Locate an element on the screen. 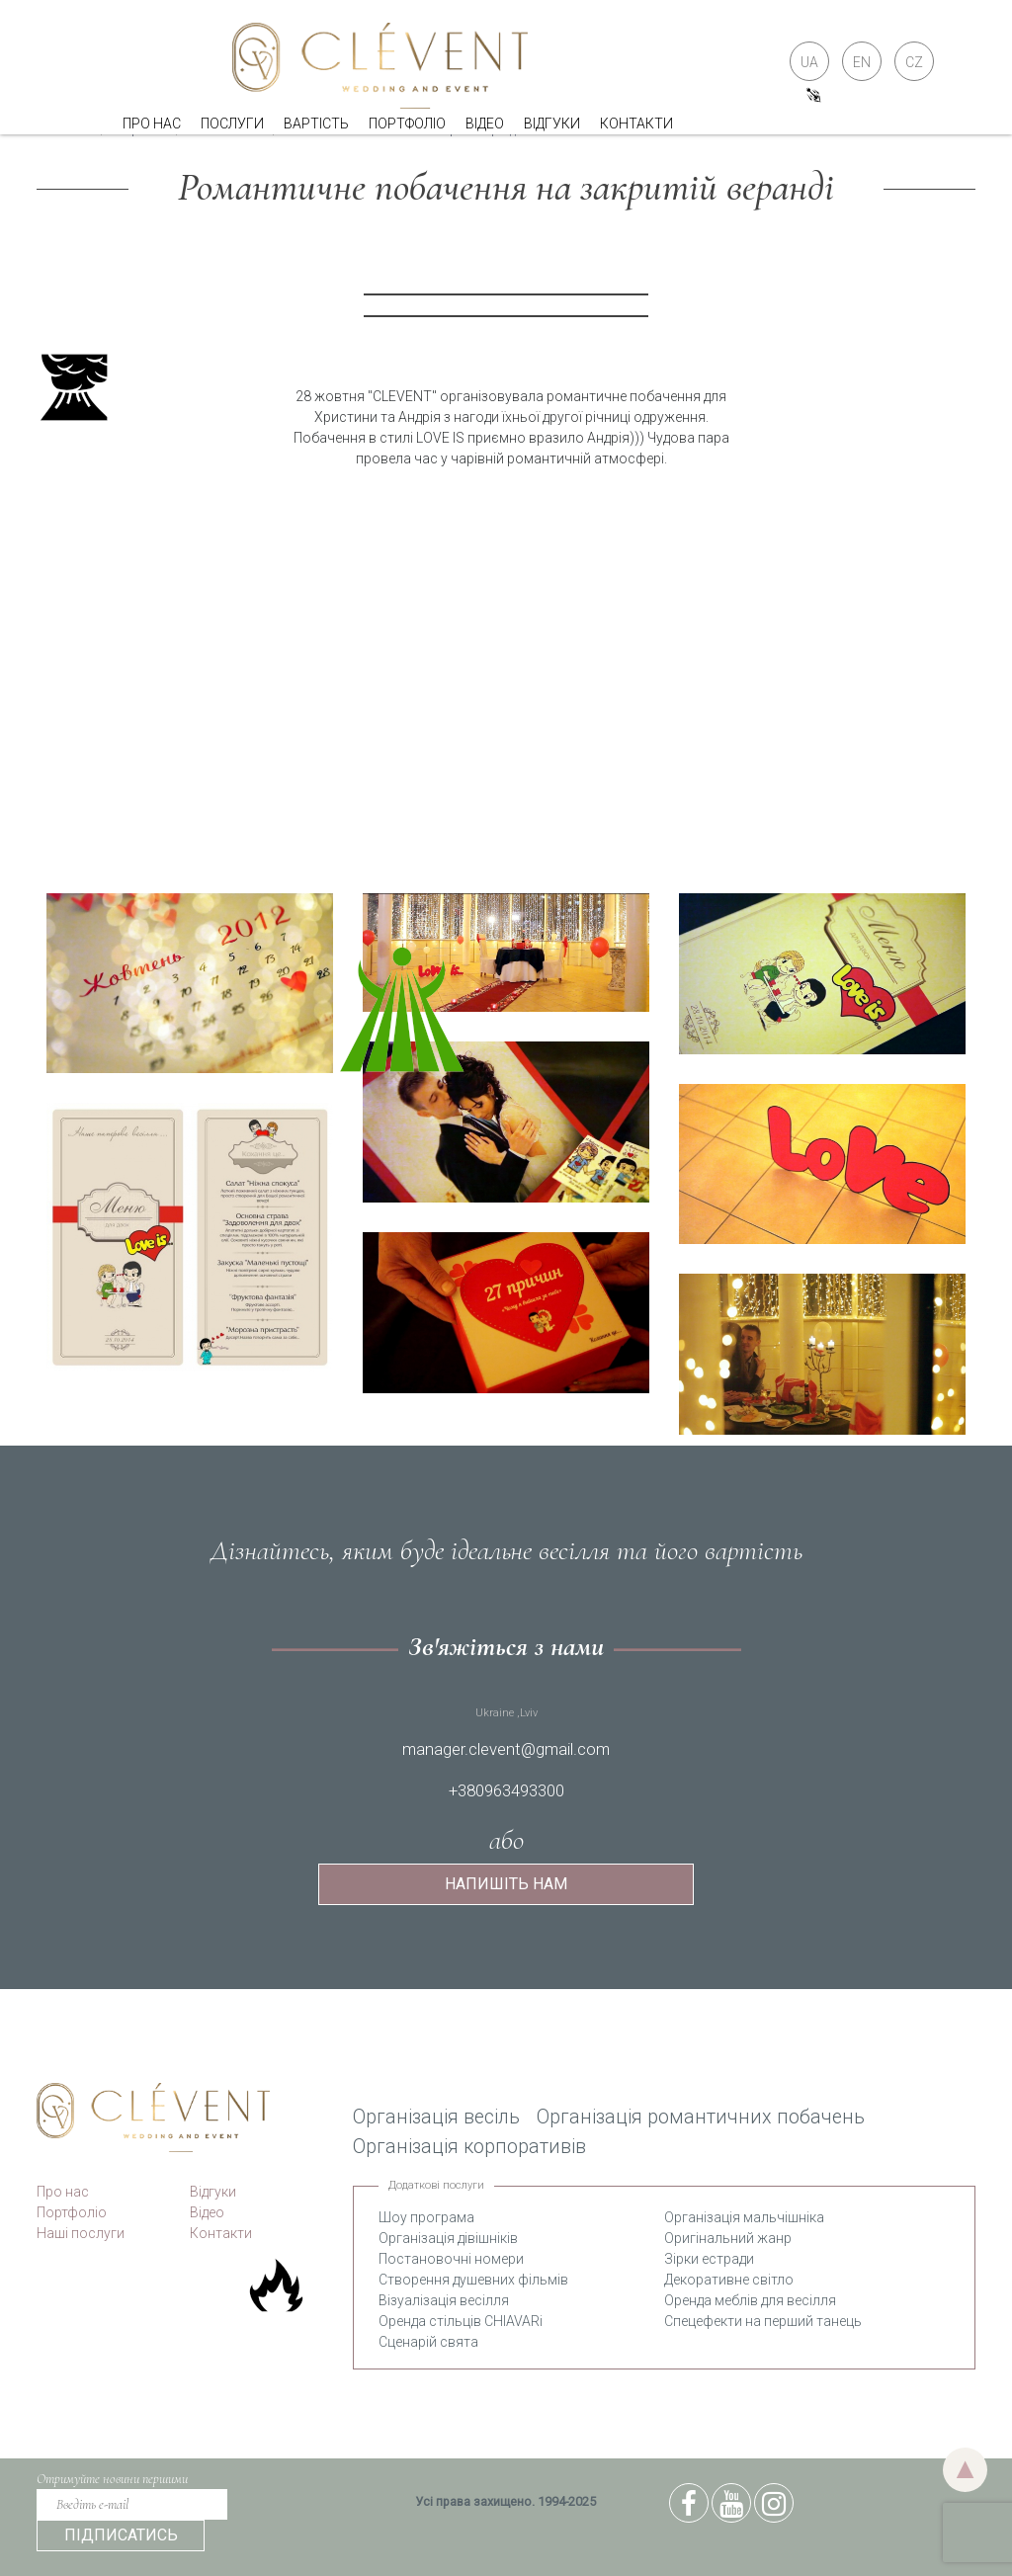  indicates a power attack or special ability in a game is located at coordinates (813, 95).